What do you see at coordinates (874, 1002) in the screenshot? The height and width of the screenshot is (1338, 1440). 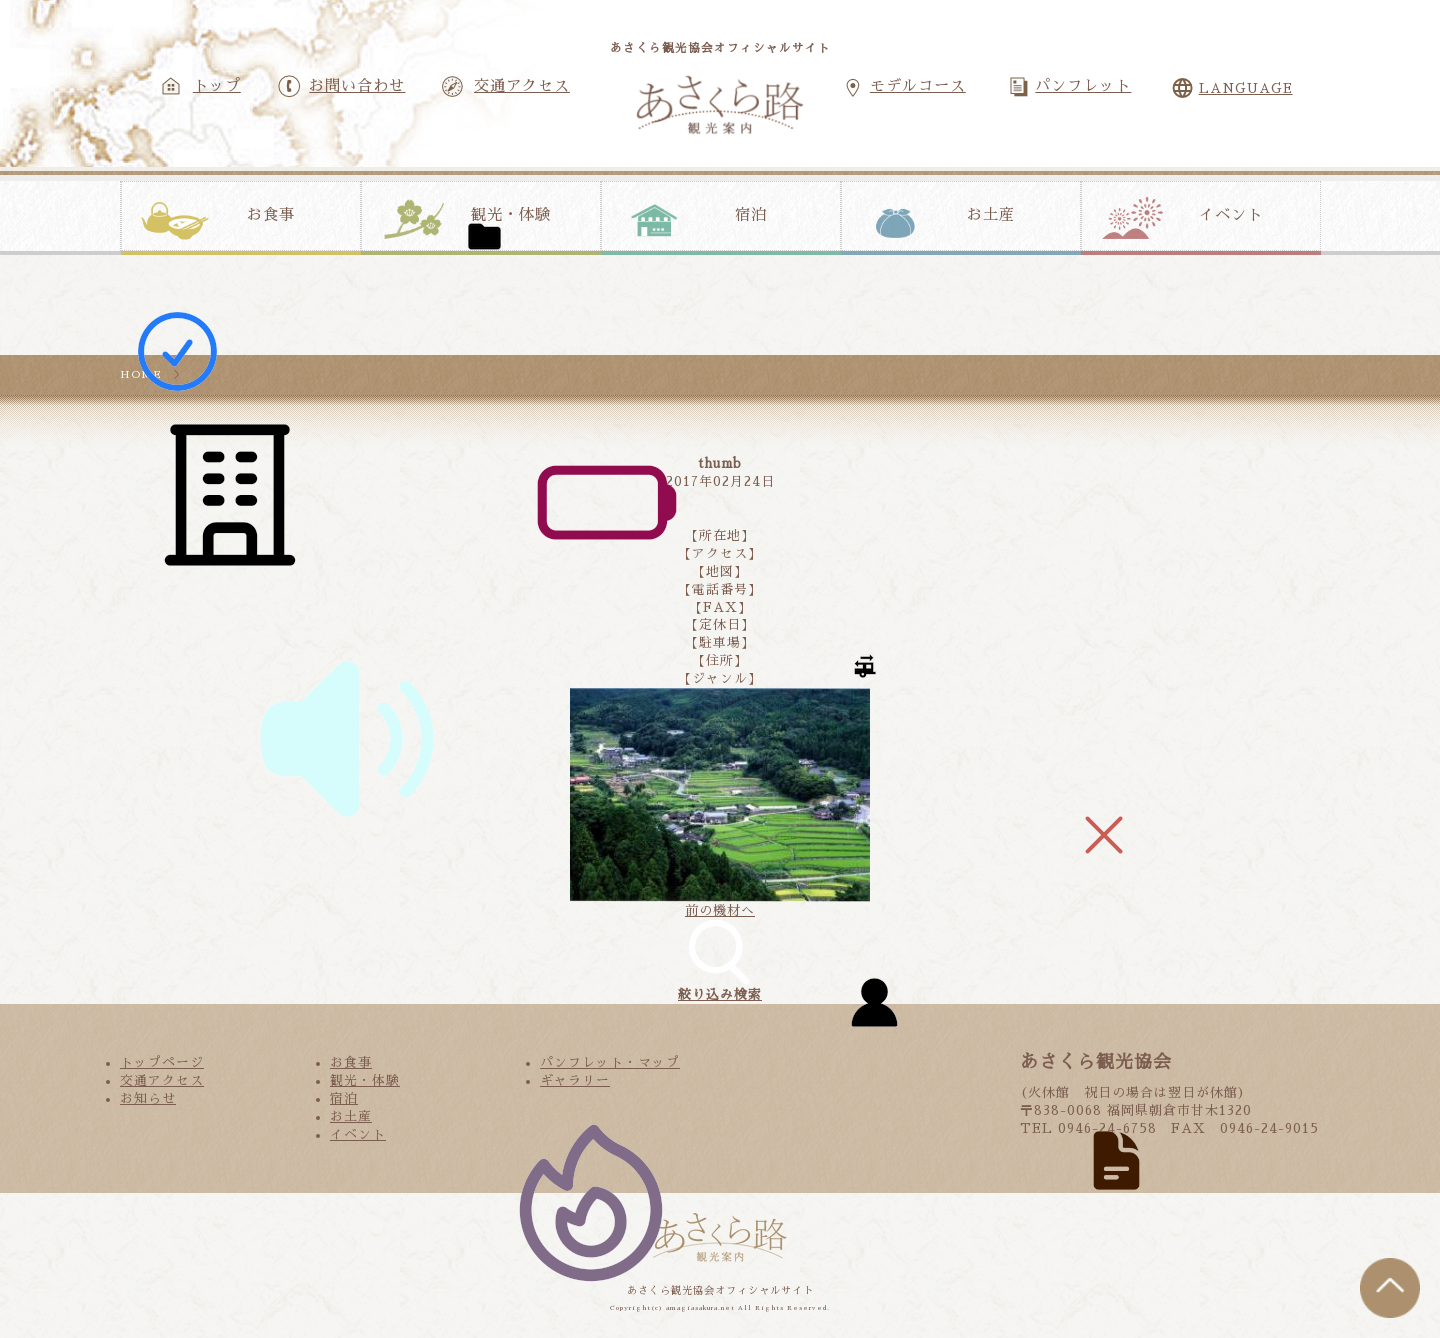 I see `view your profile` at bounding box center [874, 1002].